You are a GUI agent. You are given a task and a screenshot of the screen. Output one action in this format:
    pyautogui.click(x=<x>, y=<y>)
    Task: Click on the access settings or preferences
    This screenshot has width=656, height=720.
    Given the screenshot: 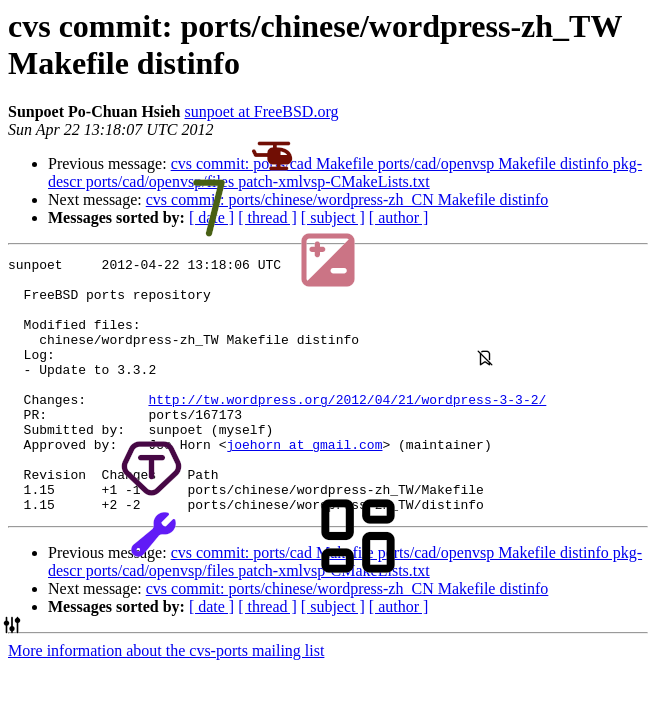 What is the action you would take?
    pyautogui.click(x=153, y=534)
    